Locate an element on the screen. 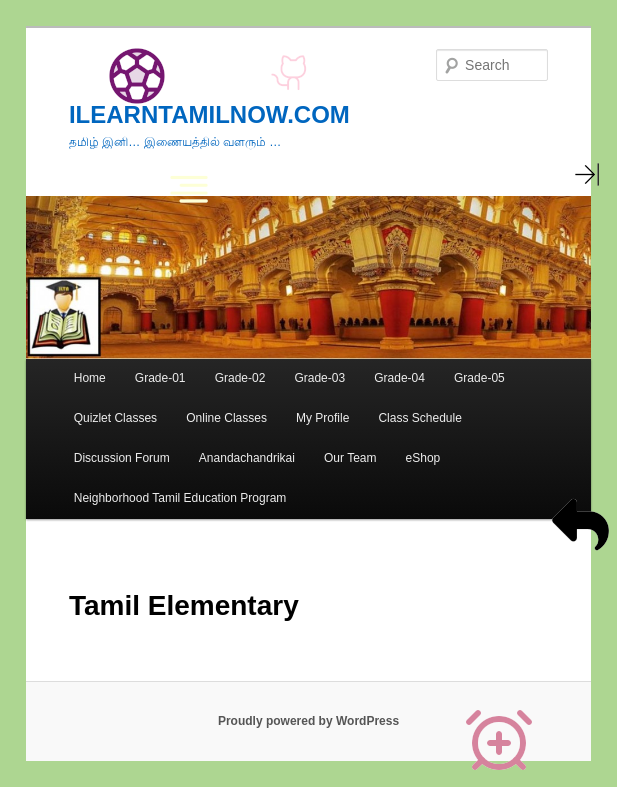  reply to an email or message is located at coordinates (580, 525).